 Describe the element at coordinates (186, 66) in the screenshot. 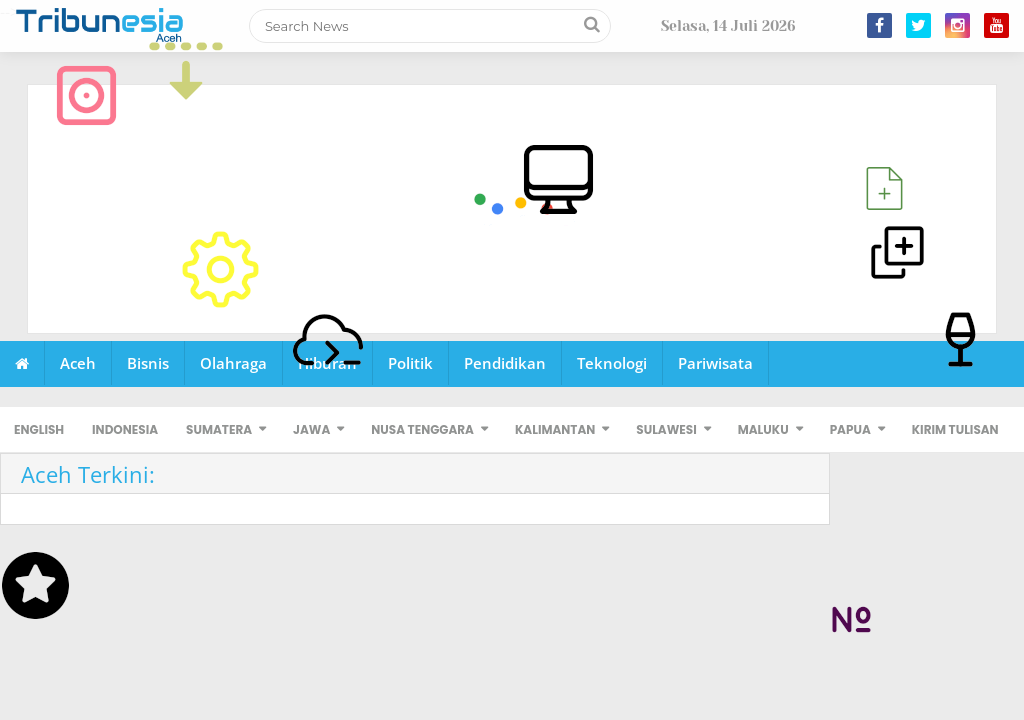

I see `expand collapsed content below` at that location.